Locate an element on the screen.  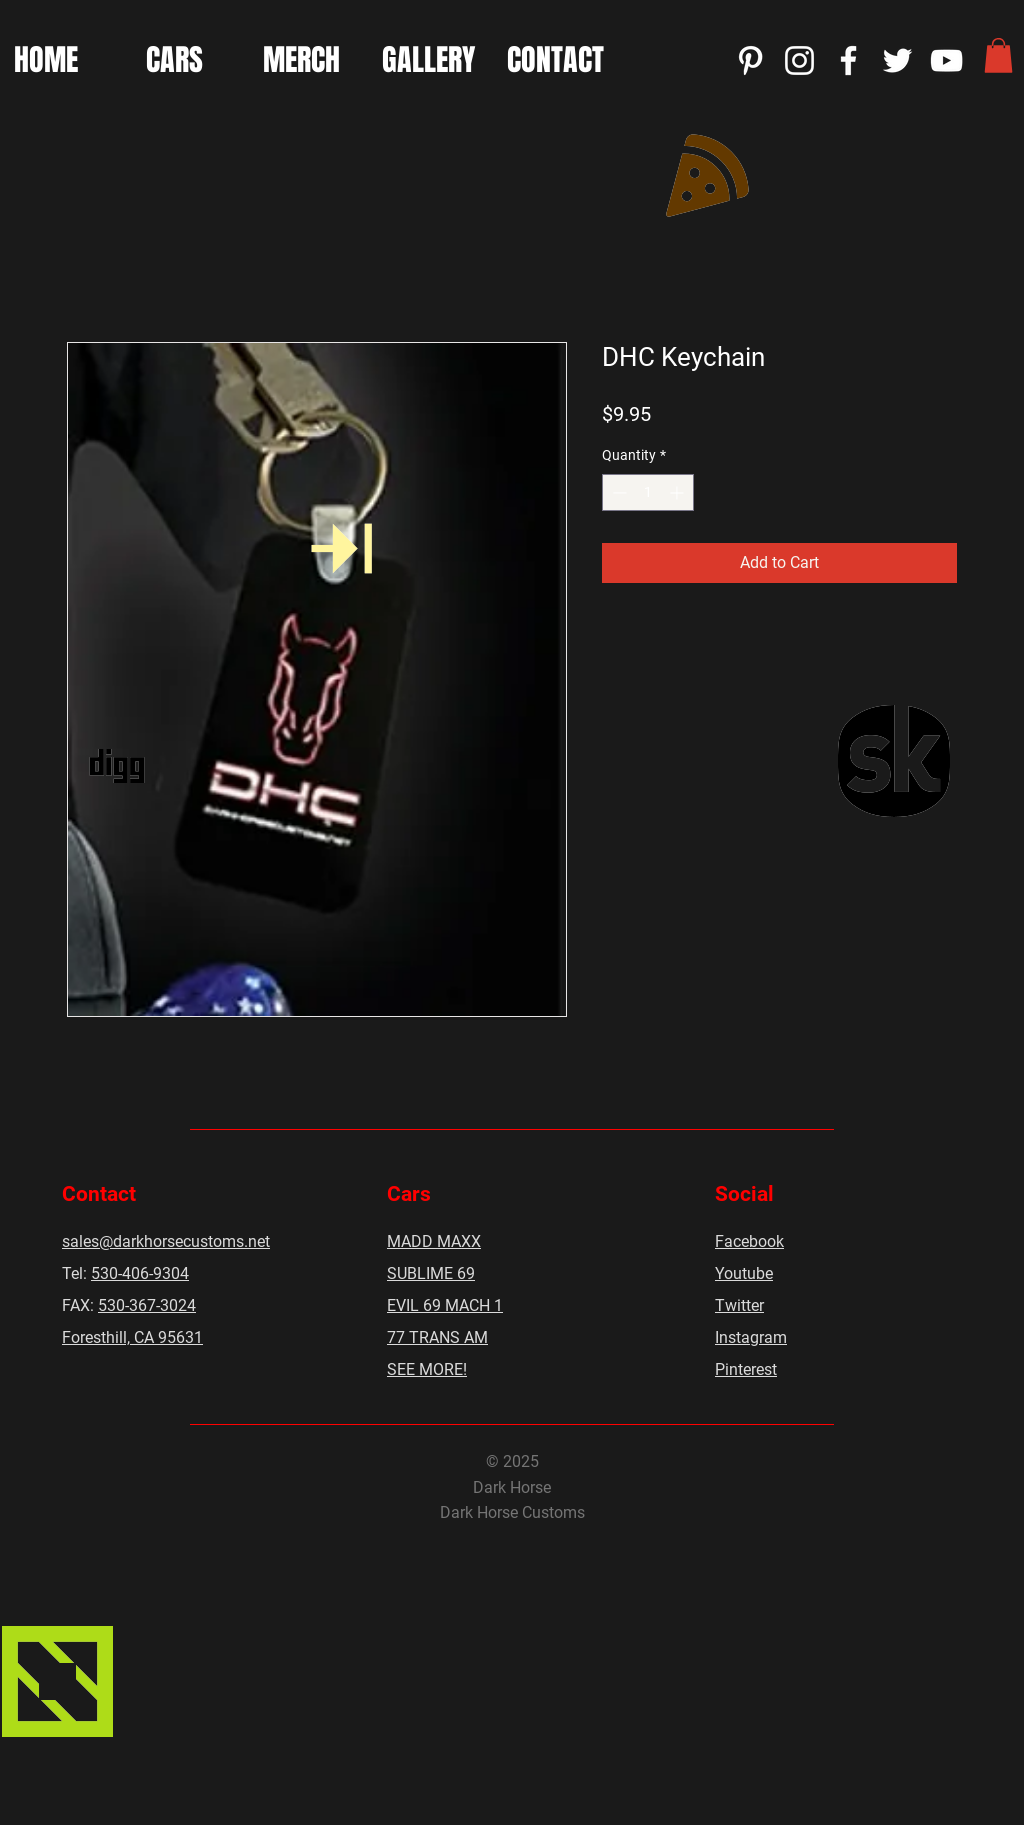
open the Songkick app is located at coordinates (894, 761).